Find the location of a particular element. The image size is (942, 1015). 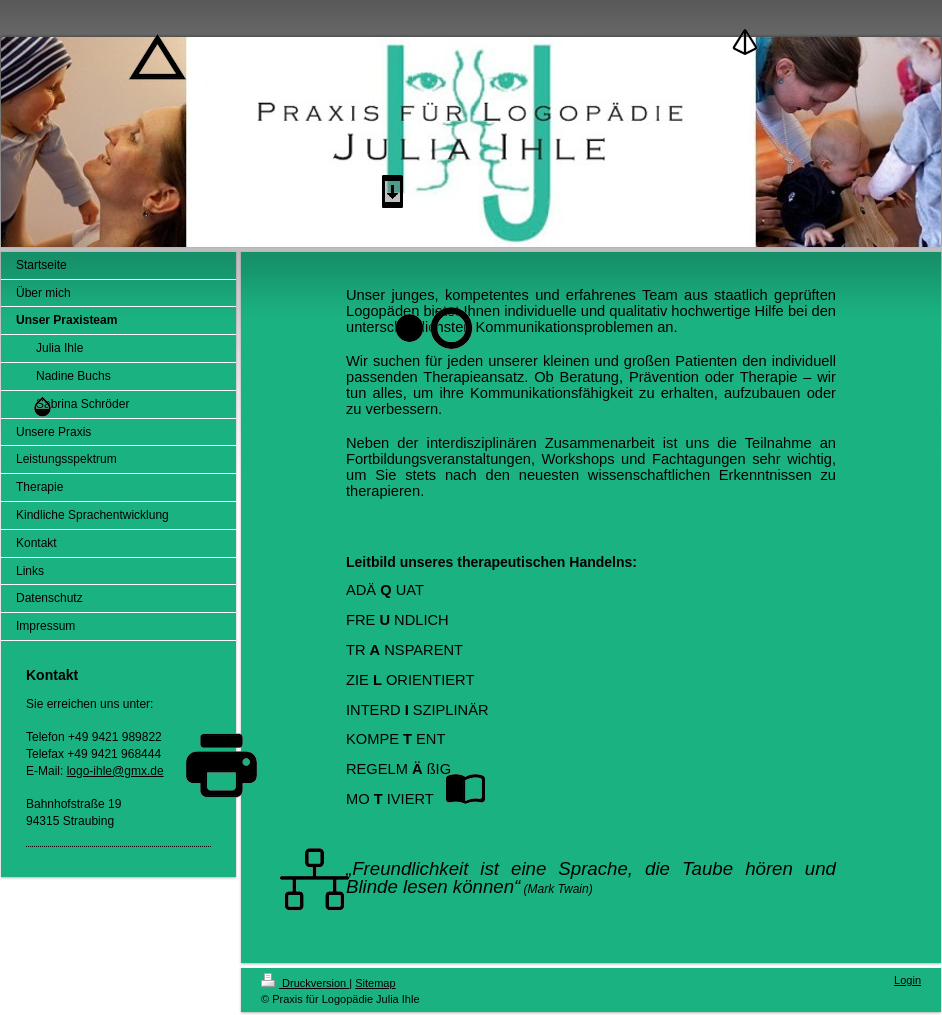

print this document is located at coordinates (221, 765).